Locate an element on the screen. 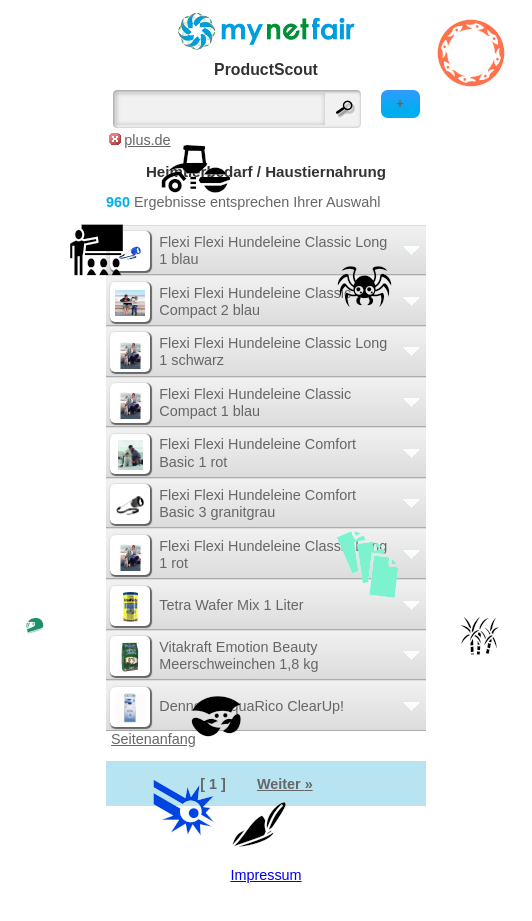 Image resolution: width=532 pixels, height=921 pixels. select chakram as your weapon is located at coordinates (471, 53).